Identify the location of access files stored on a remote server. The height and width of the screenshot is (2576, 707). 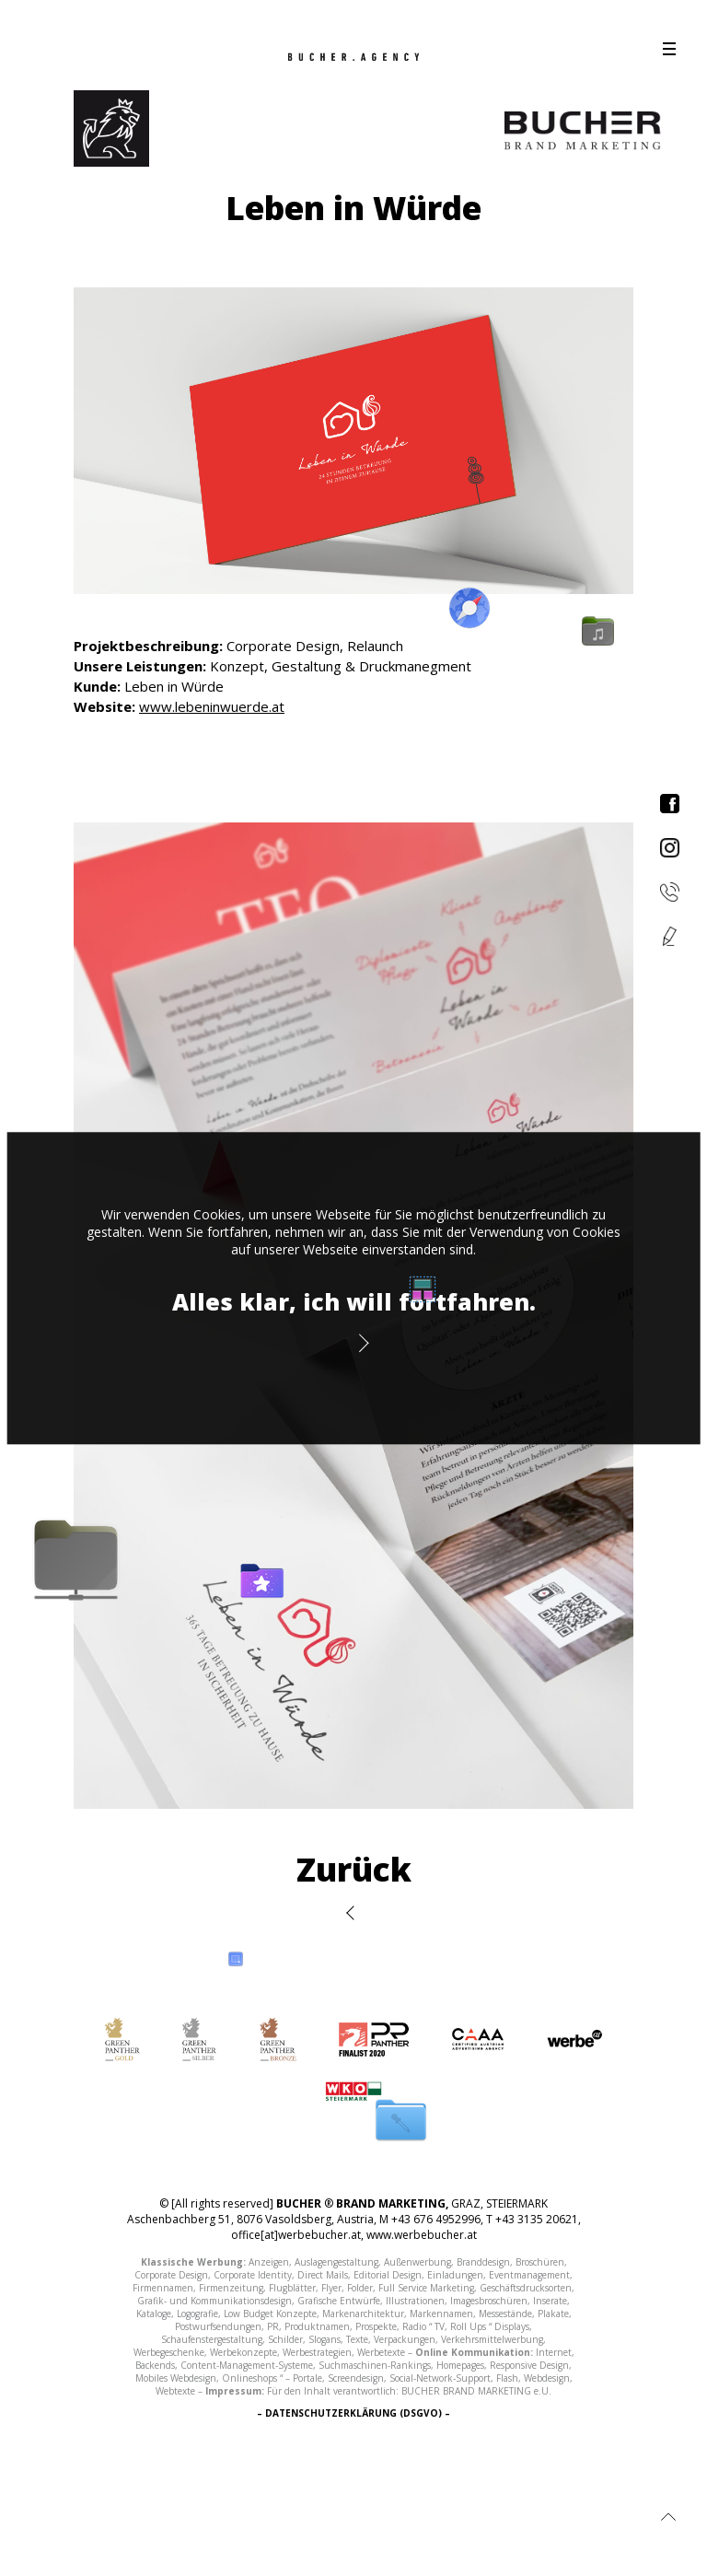
(75, 1558).